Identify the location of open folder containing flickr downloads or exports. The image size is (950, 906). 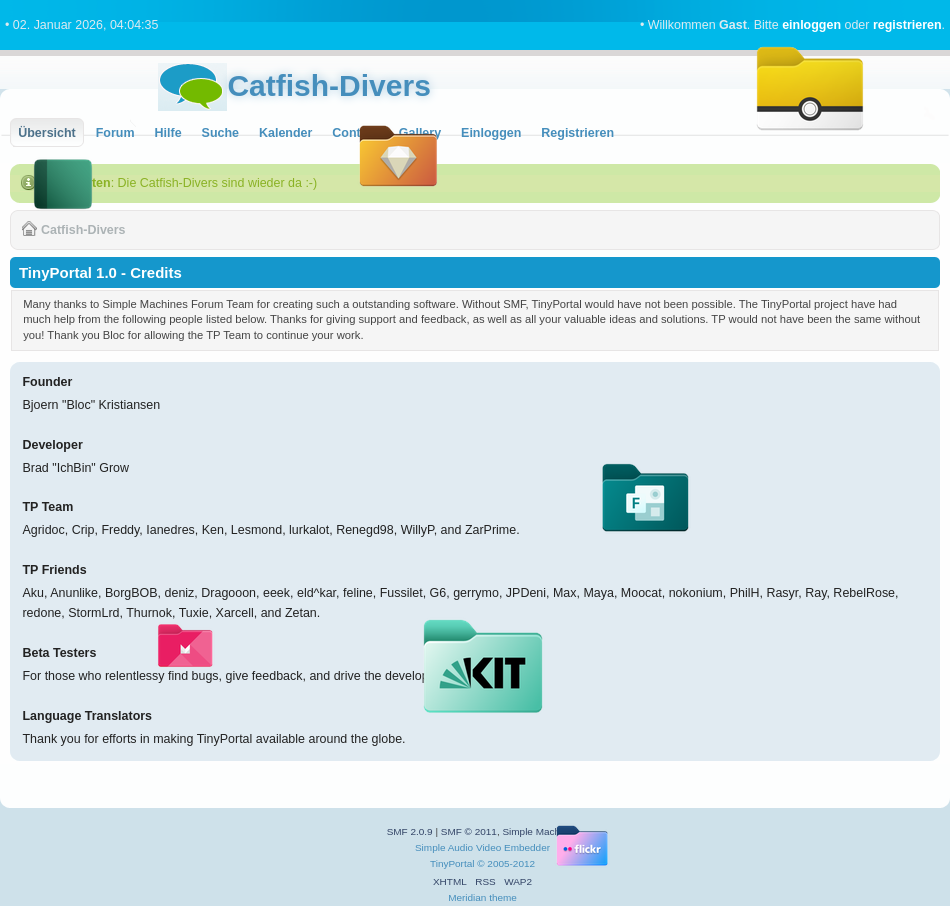
(582, 847).